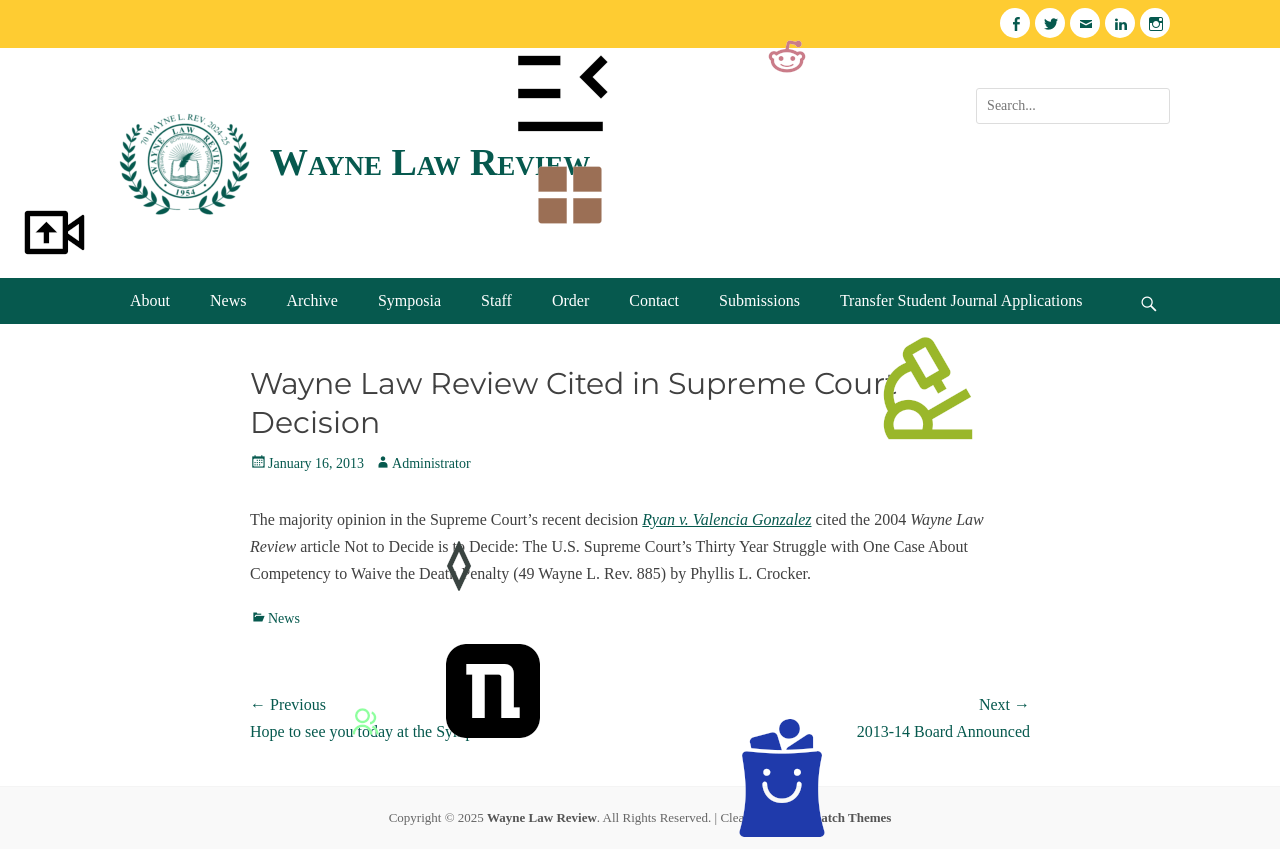 The height and width of the screenshot is (849, 1280). I want to click on private division game publisher logo, so click(459, 566).